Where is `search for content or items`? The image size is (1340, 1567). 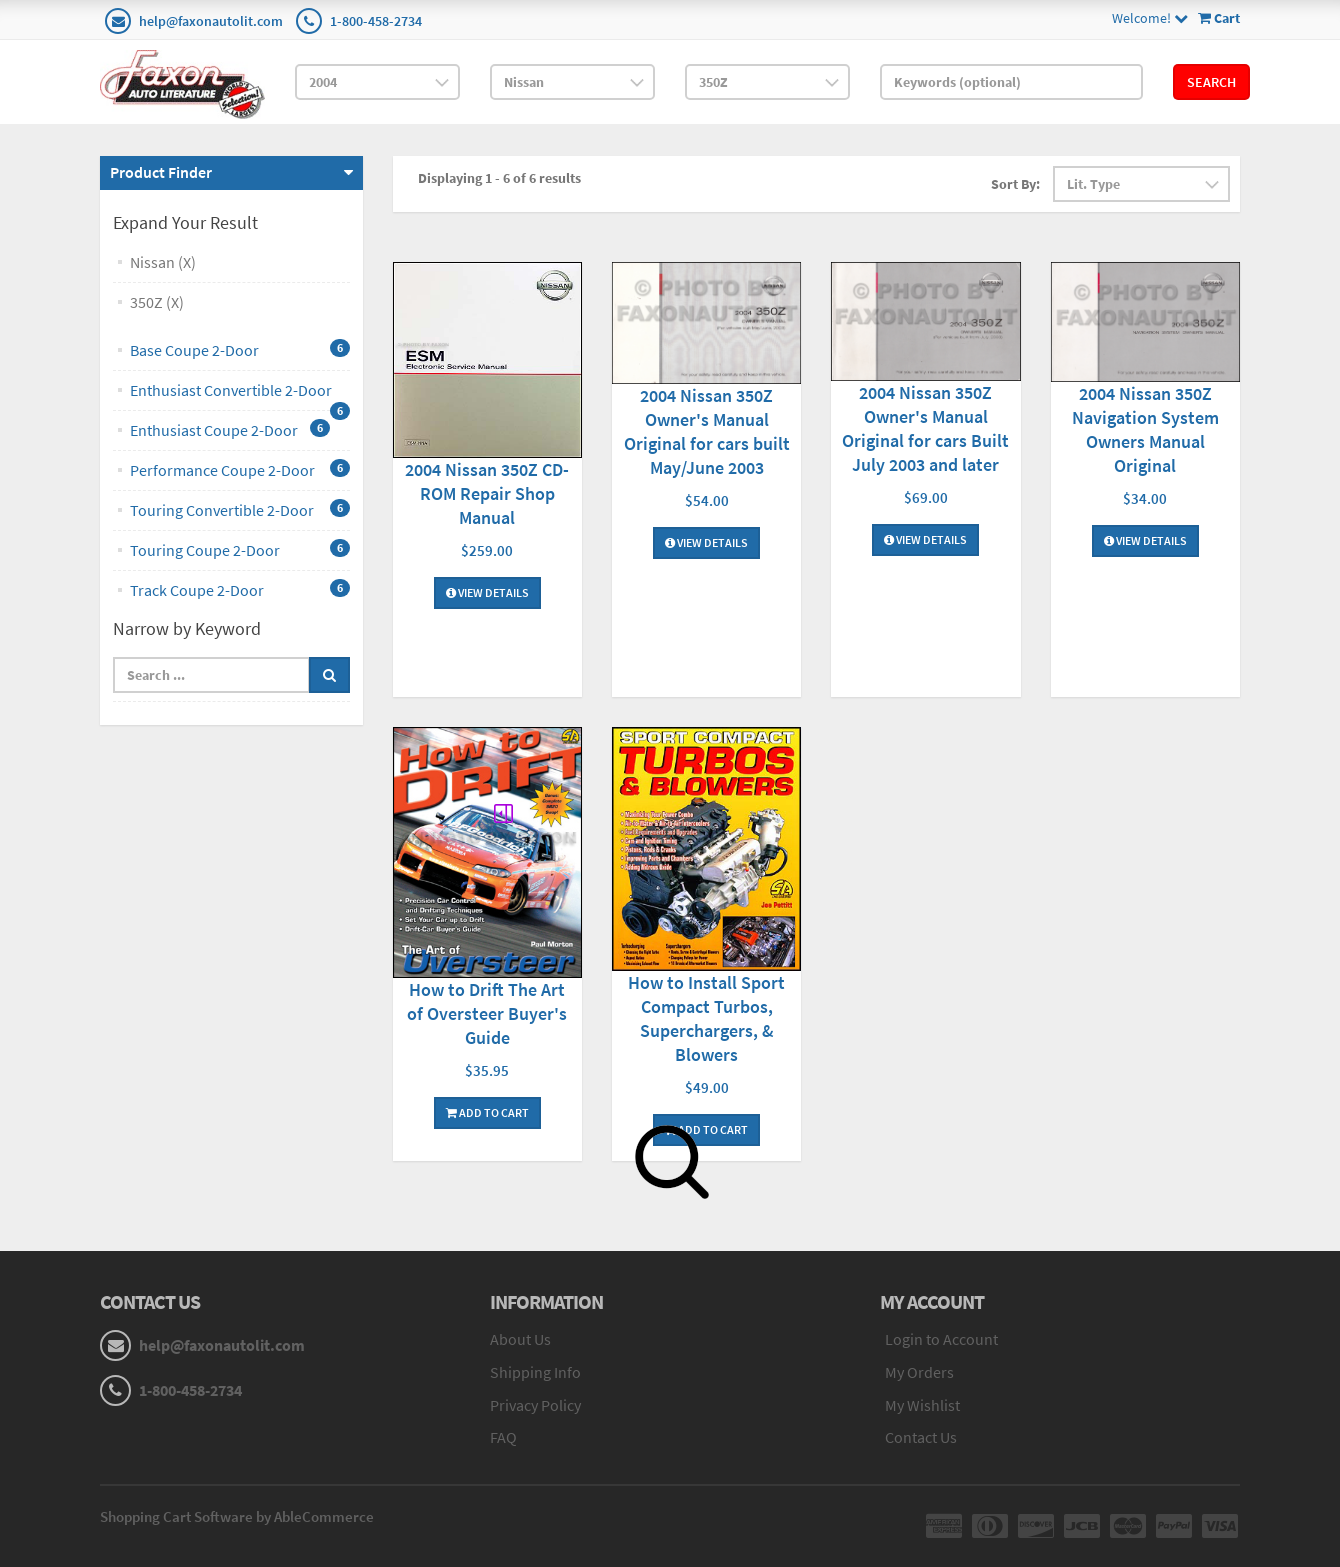
search for content or items is located at coordinates (672, 1162).